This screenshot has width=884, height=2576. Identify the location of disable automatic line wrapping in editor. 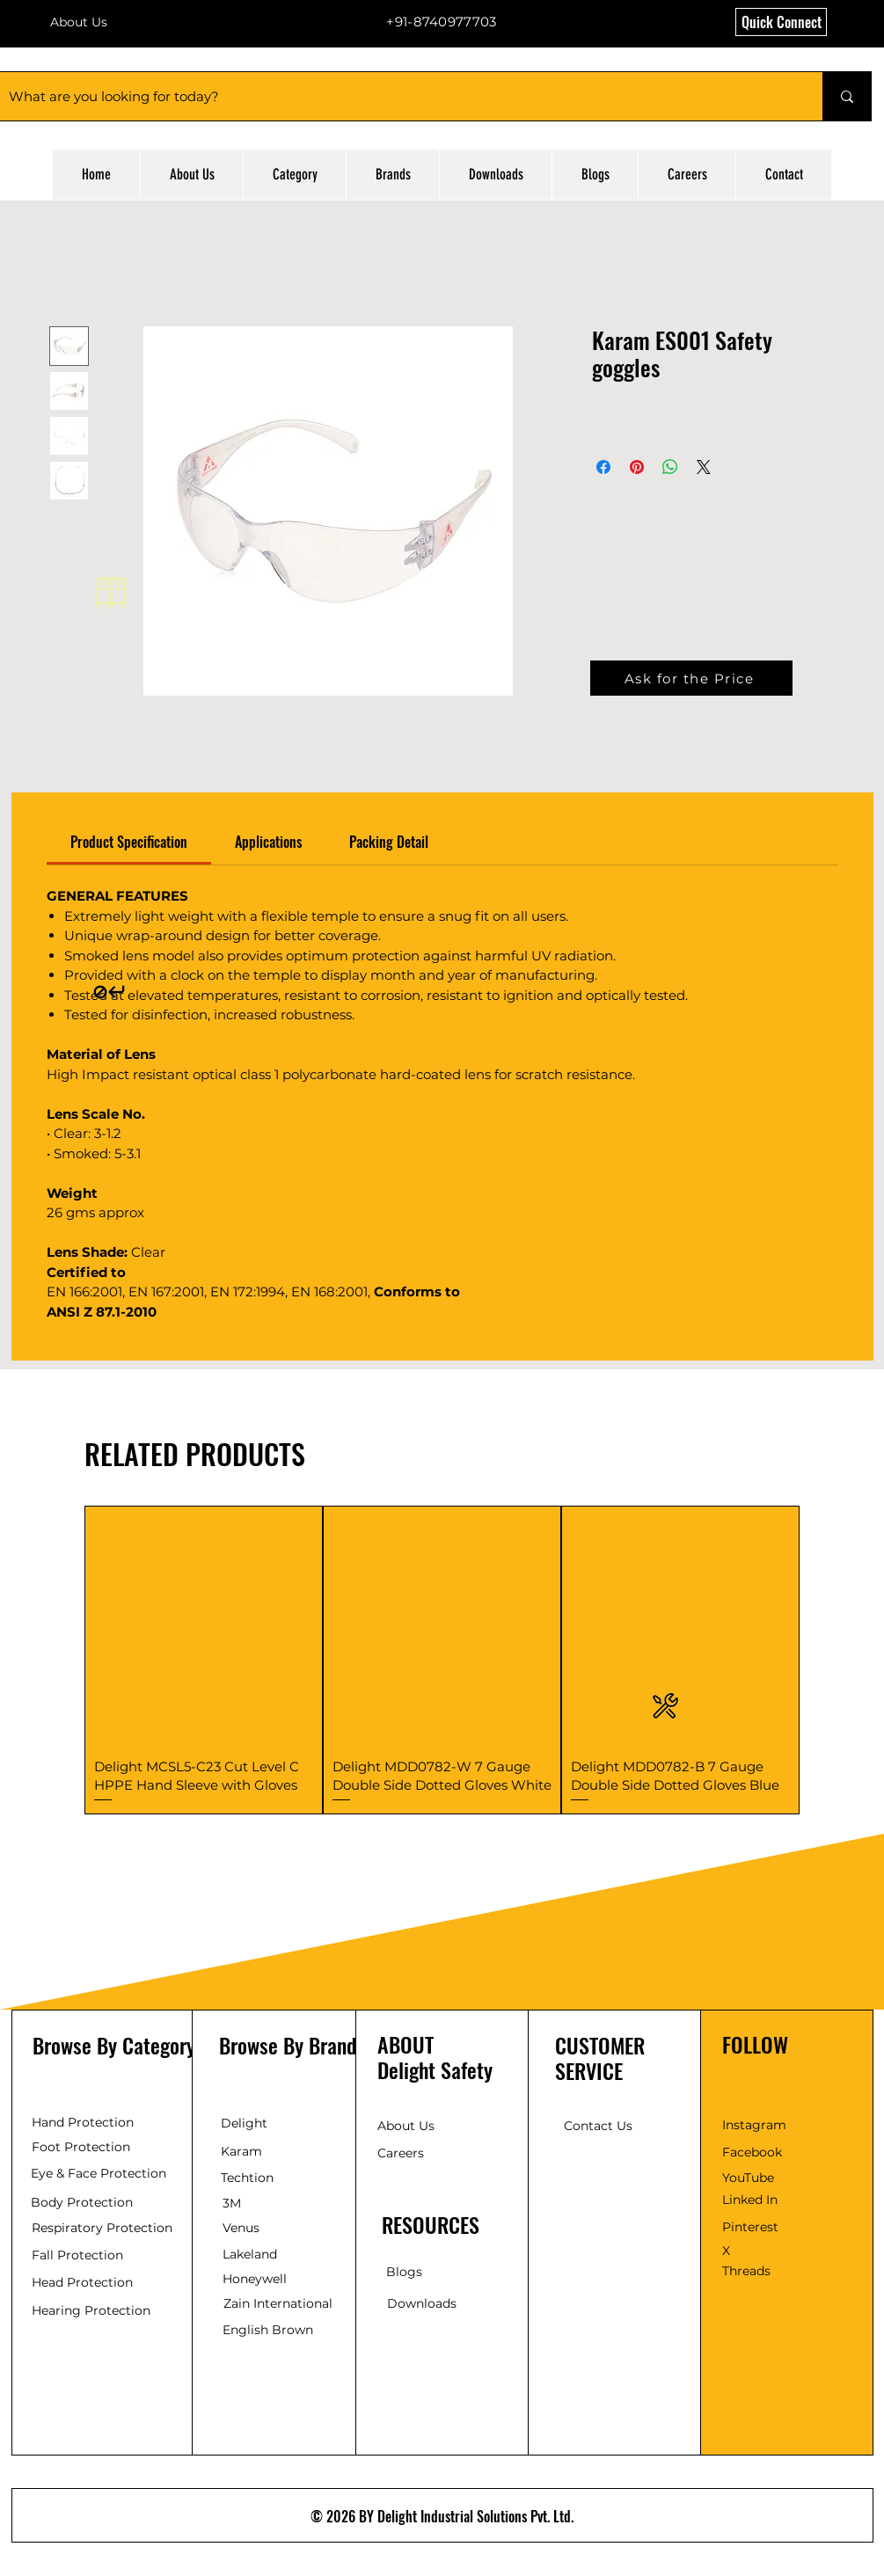
(109, 992).